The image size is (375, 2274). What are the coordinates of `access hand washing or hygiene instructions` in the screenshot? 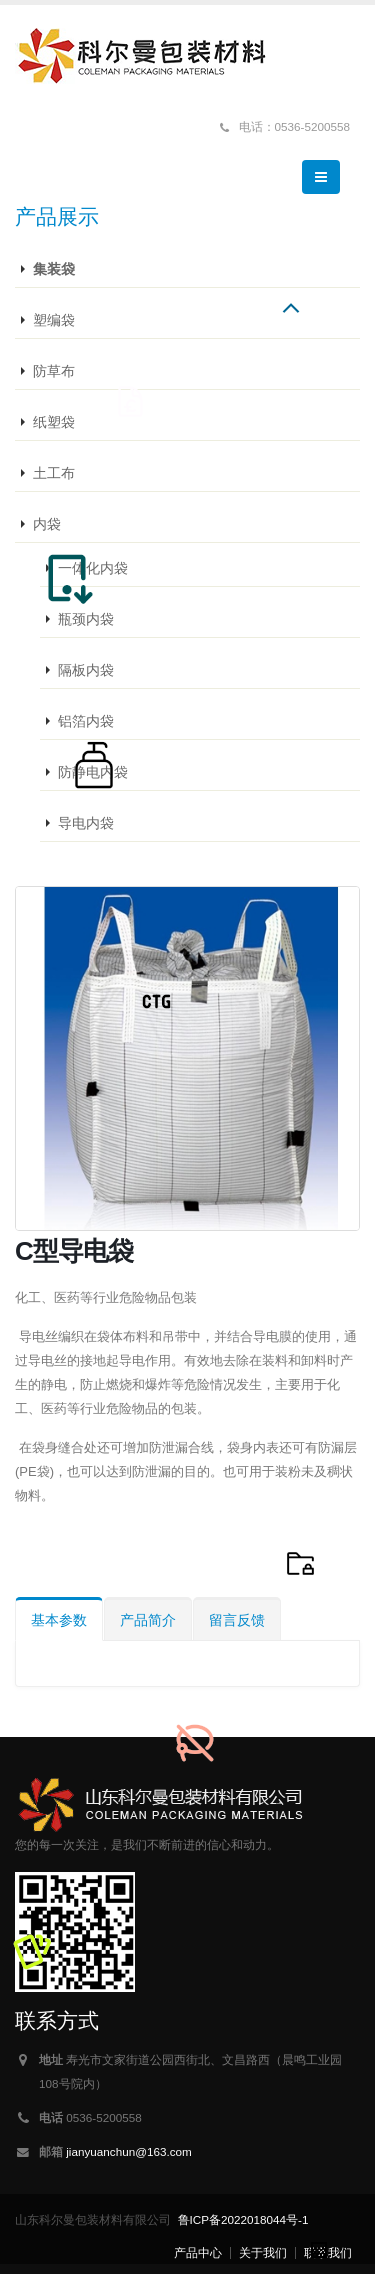 It's located at (94, 766).